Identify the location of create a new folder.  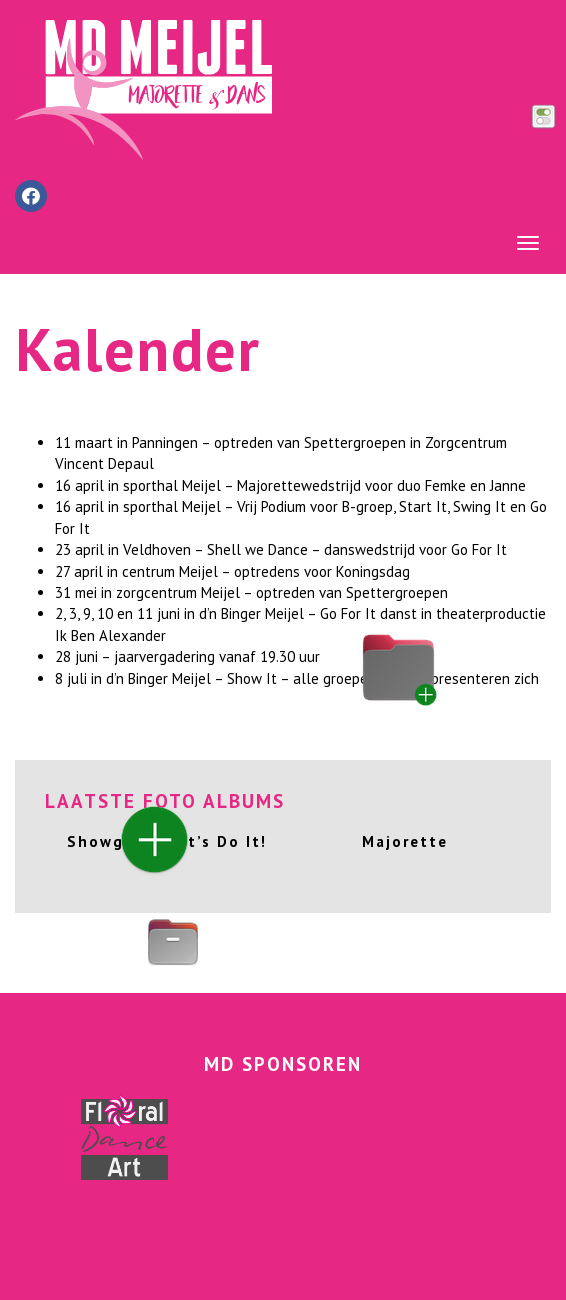
(398, 667).